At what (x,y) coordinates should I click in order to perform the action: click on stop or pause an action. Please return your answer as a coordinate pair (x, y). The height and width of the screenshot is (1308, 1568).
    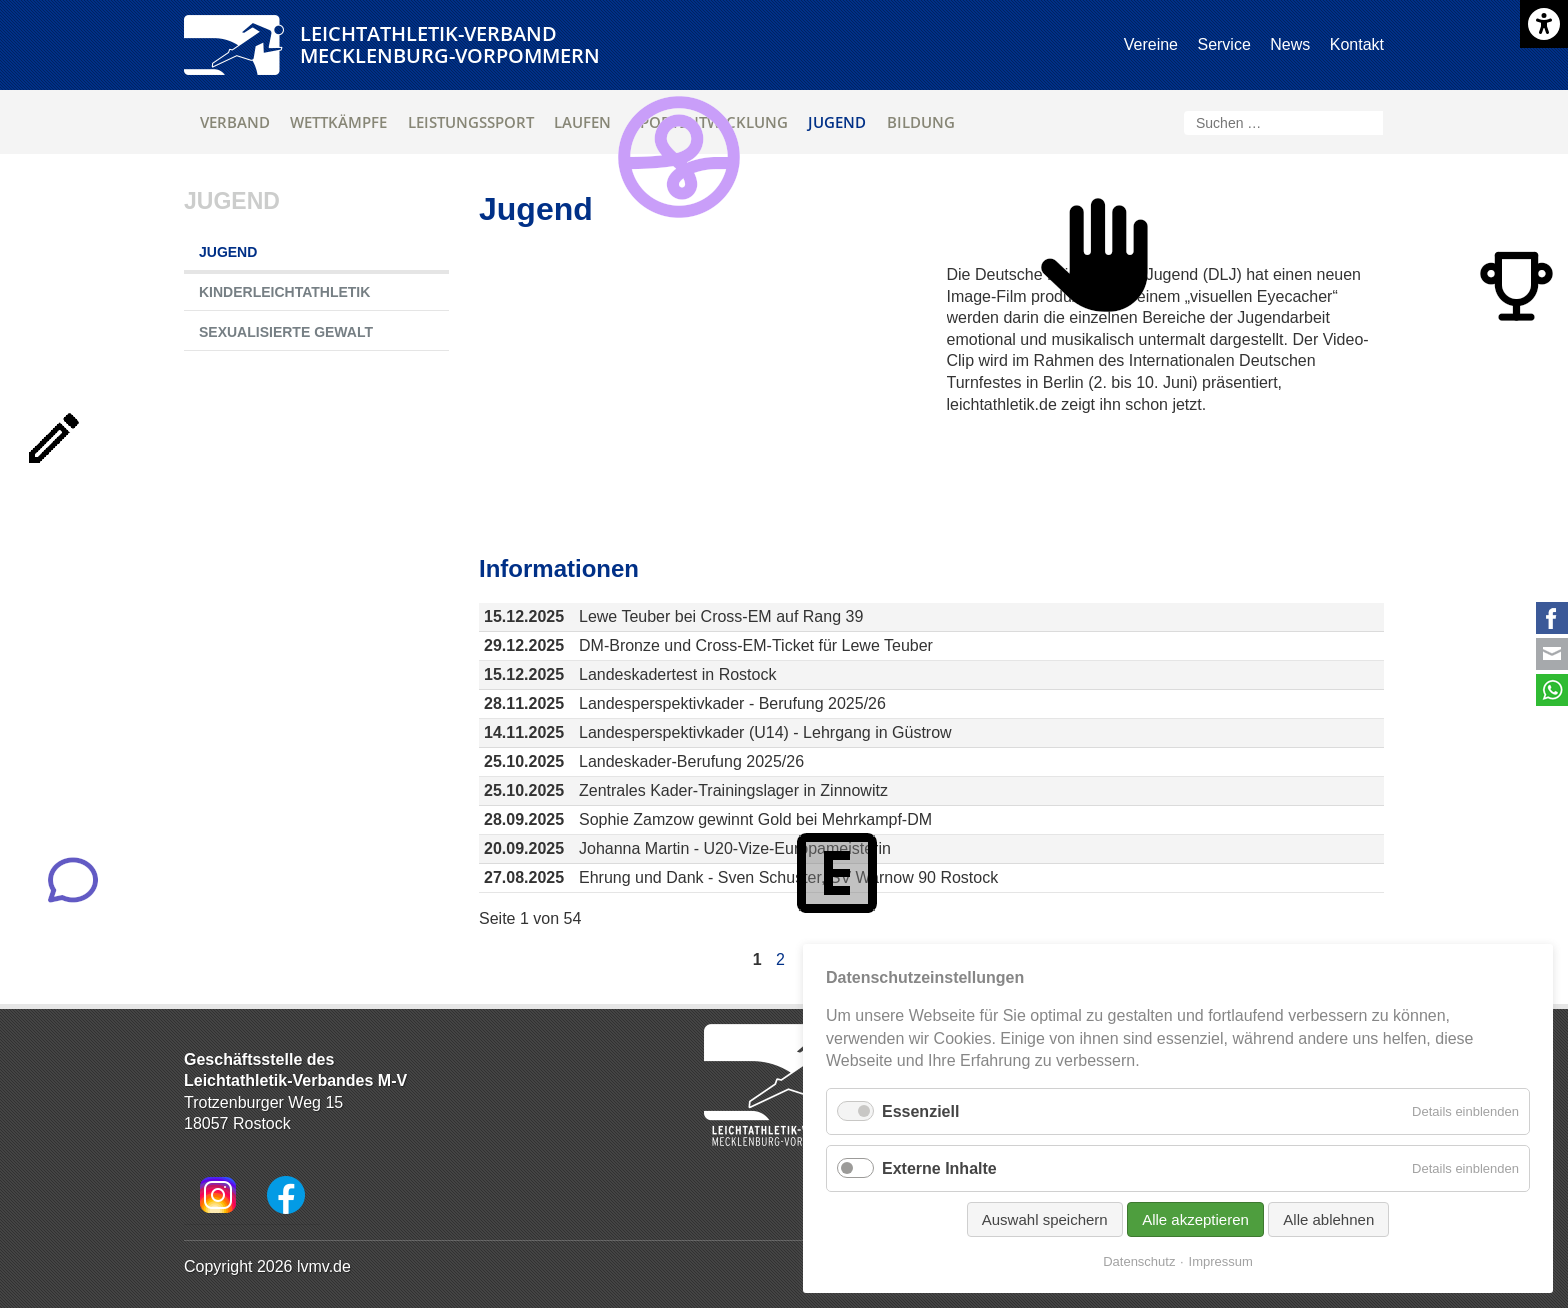
    Looking at the image, I should click on (1098, 255).